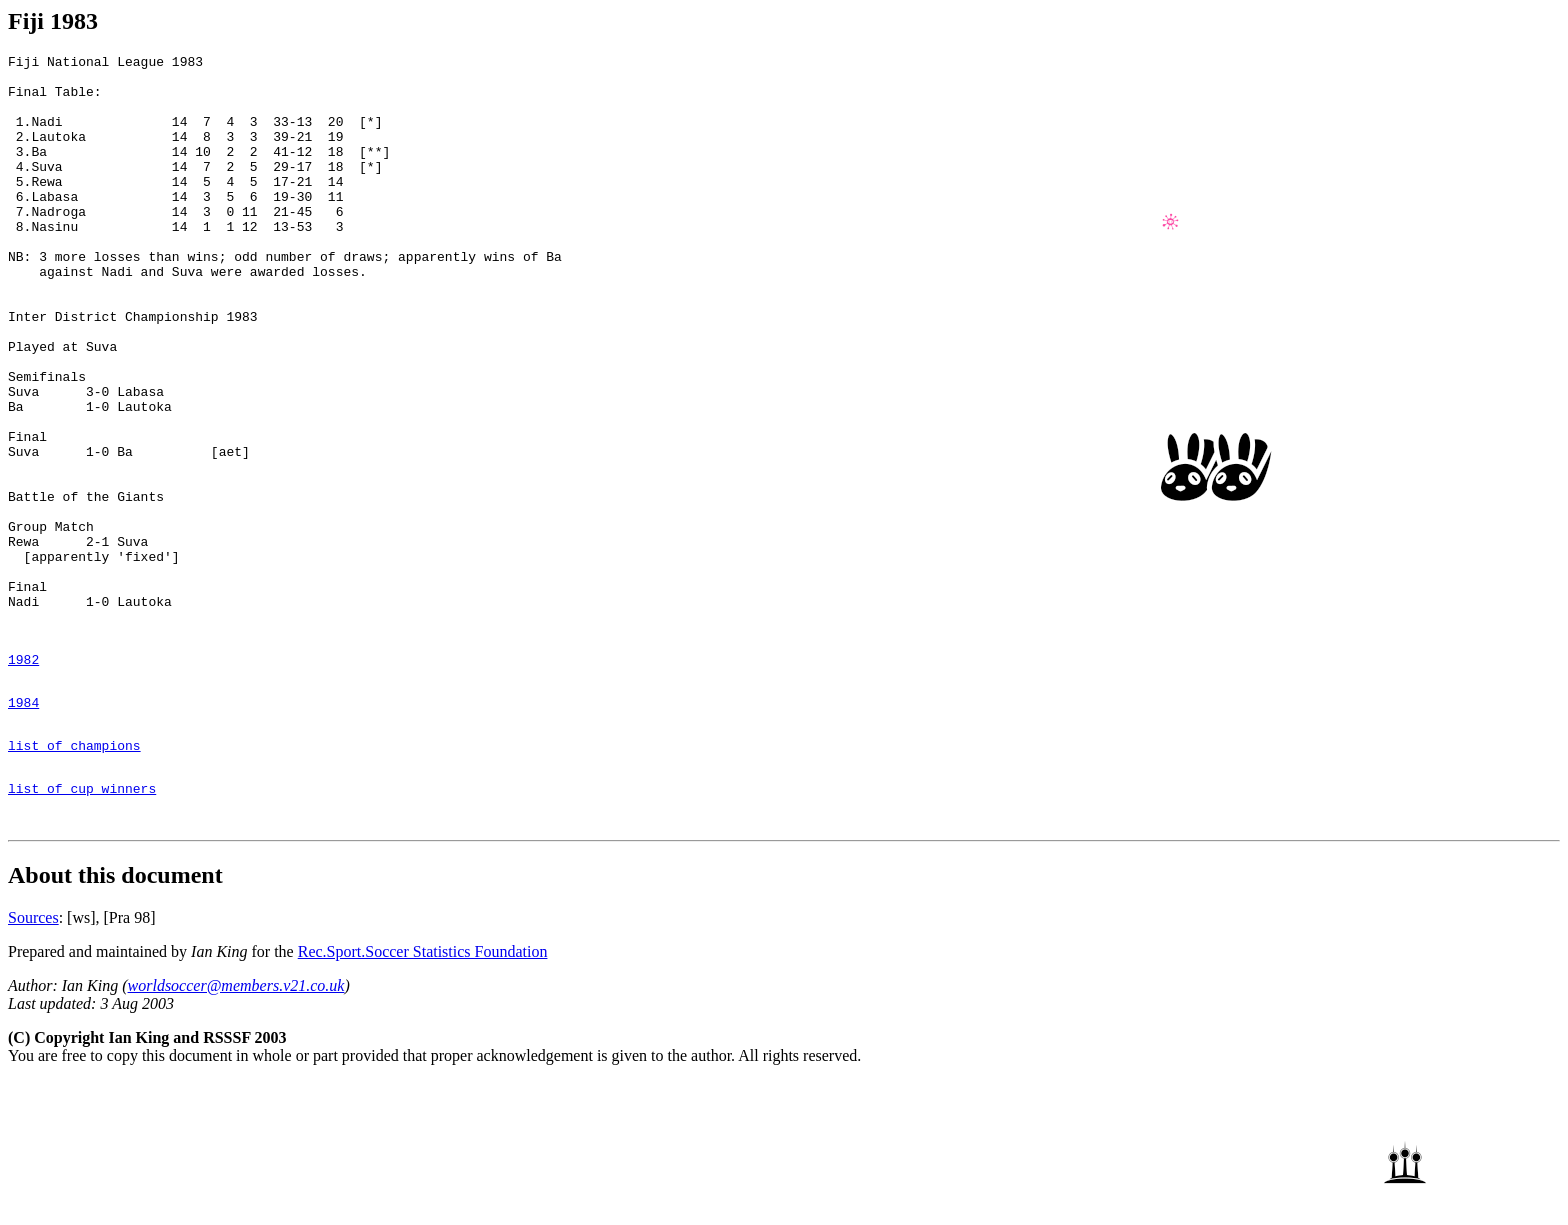 The image size is (1568, 1225). What do you see at coordinates (1170, 221) in the screenshot?
I see `a quirky or playful weather indicator for sunny conditions` at bounding box center [1170, 221].